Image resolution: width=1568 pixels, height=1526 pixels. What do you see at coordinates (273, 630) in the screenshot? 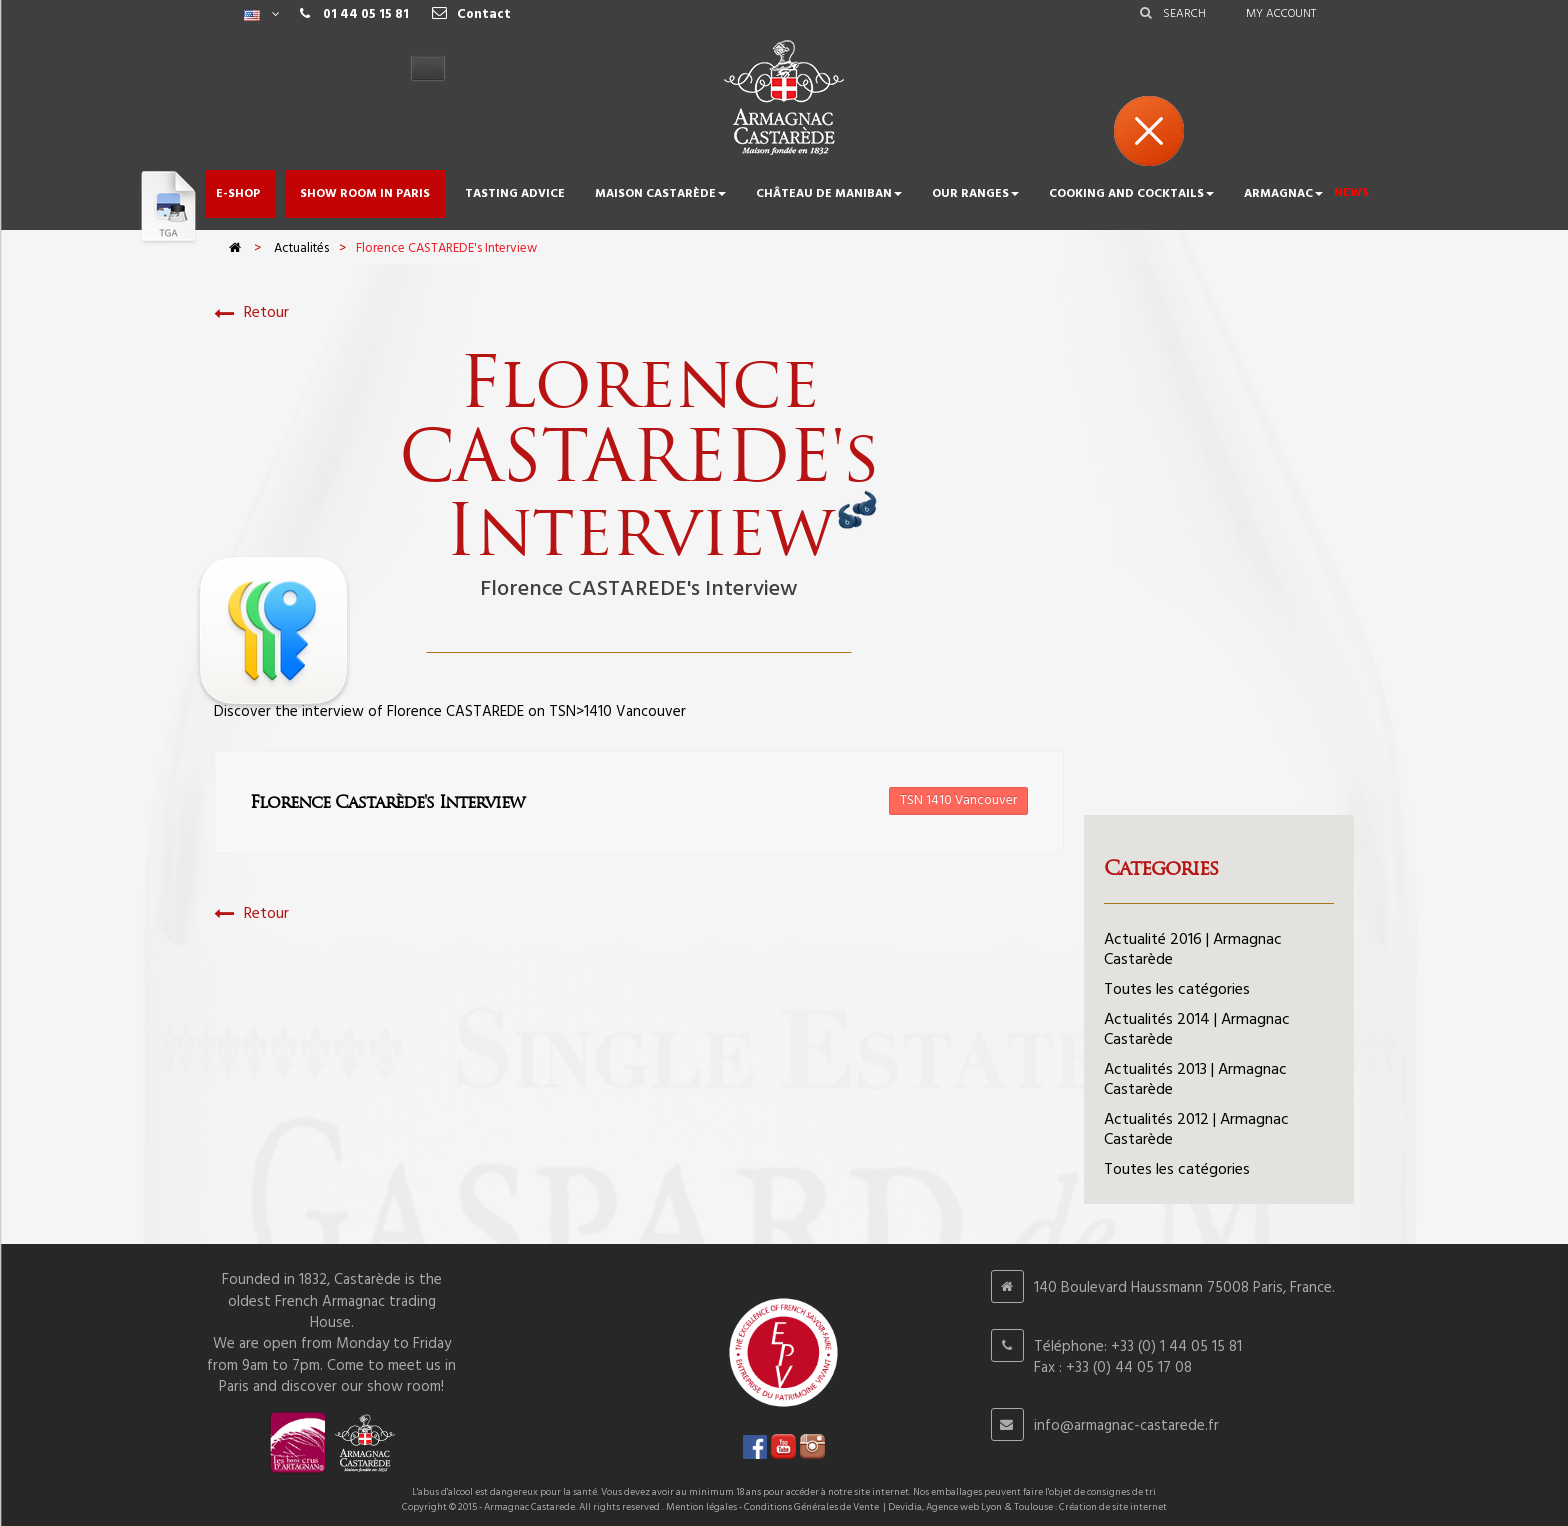
I see `open the passwords app to manage saved credentials` at bounding box center [273, 630].